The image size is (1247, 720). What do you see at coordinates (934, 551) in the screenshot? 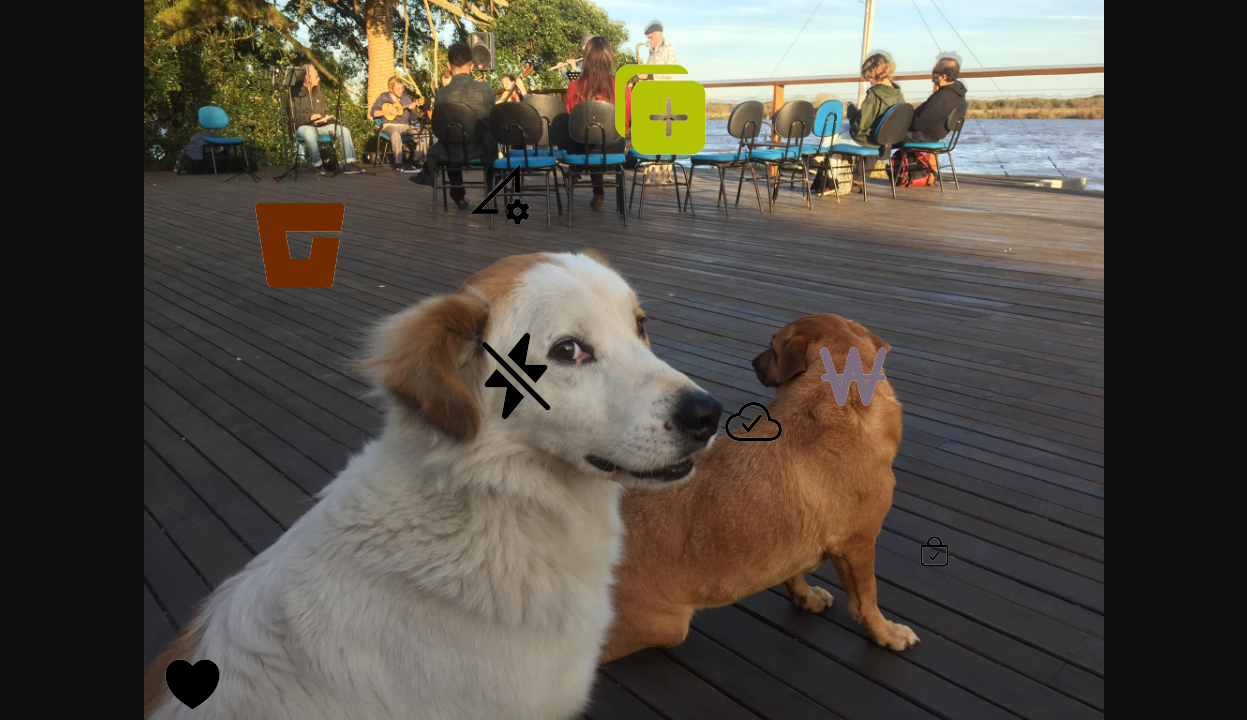
I see `order confirmed or purchase complete` at bounding box center [934, 551].